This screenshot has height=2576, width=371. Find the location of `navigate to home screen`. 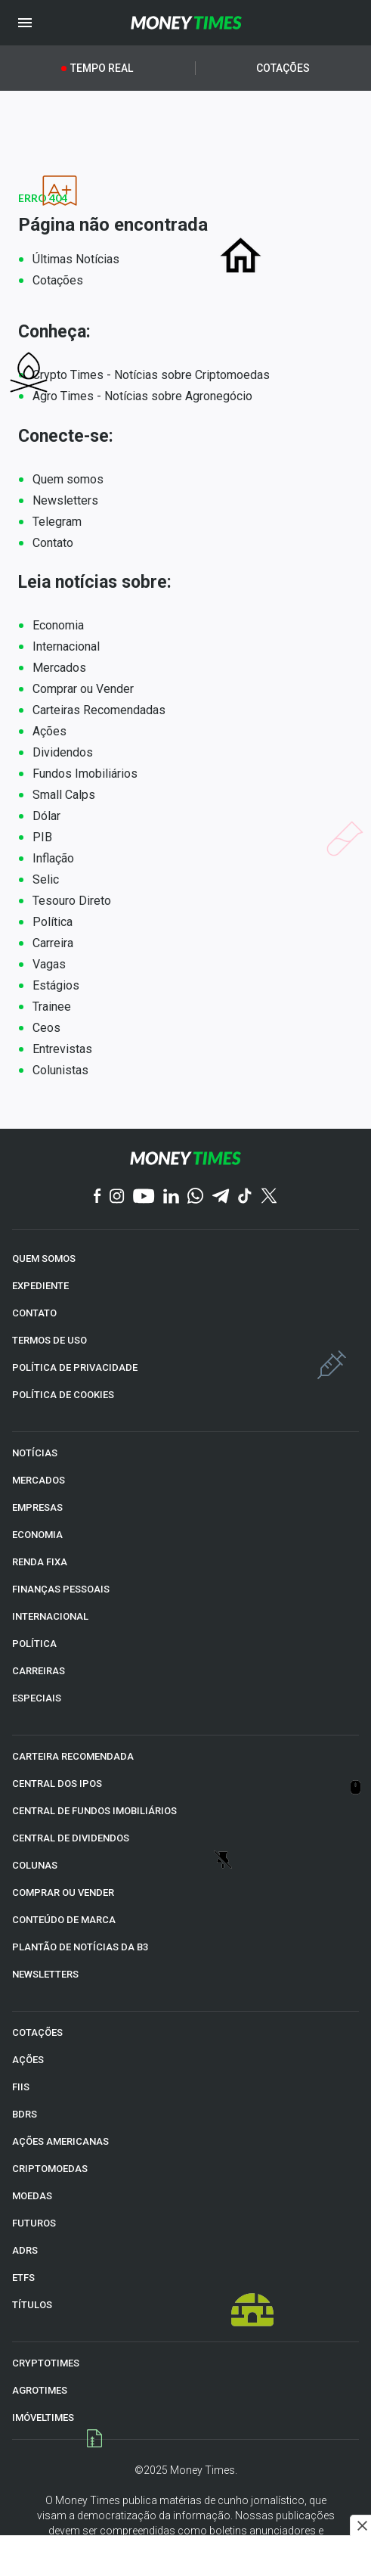

navigate to home screen is located at coordinates (240, 256).